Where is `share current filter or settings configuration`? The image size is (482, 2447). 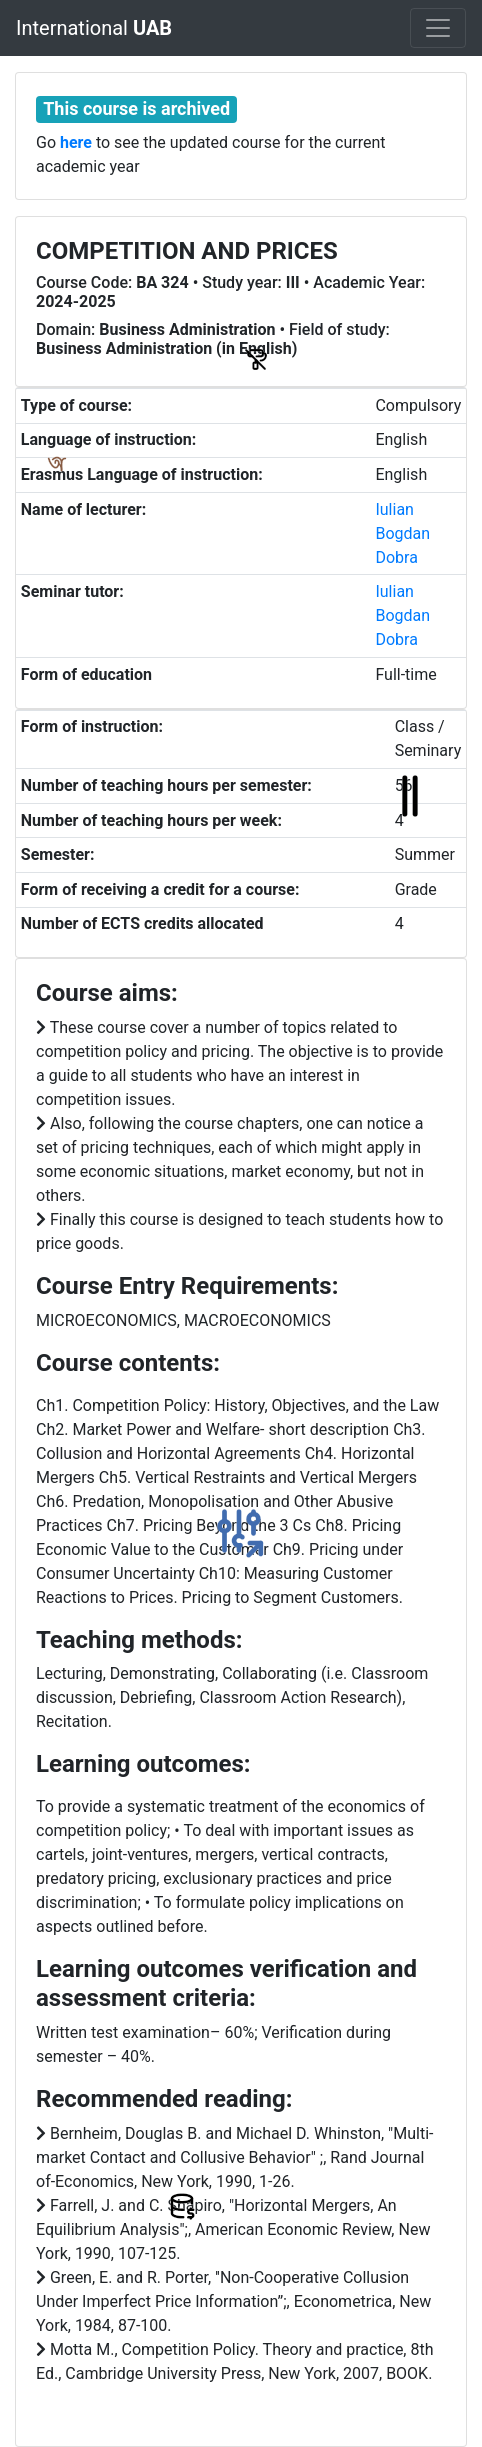
share current filter or settings configuration is located at coordinates (239, 1531).